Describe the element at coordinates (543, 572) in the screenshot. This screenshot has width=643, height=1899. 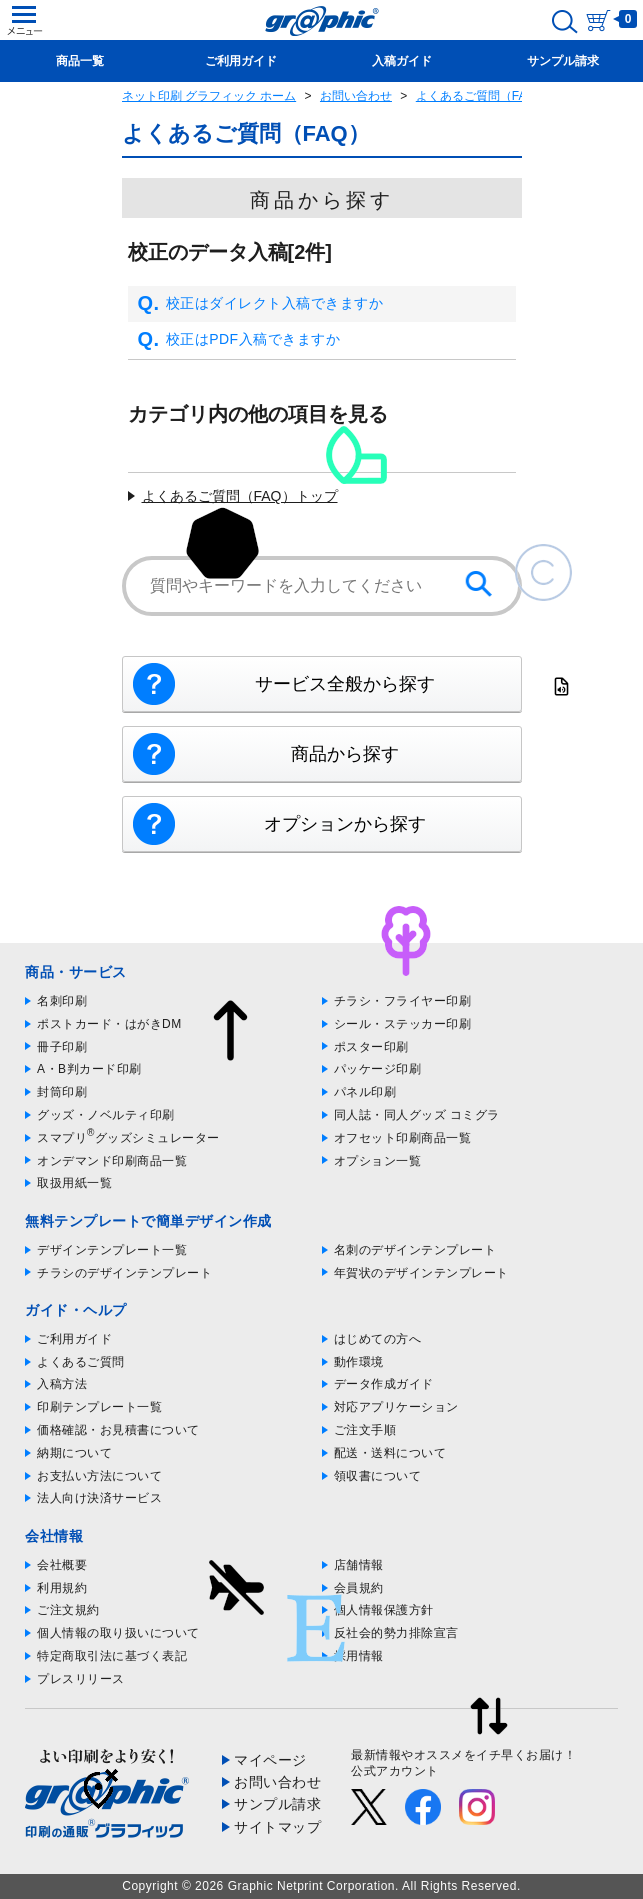
I see `indicates copyrighted content` at that location.